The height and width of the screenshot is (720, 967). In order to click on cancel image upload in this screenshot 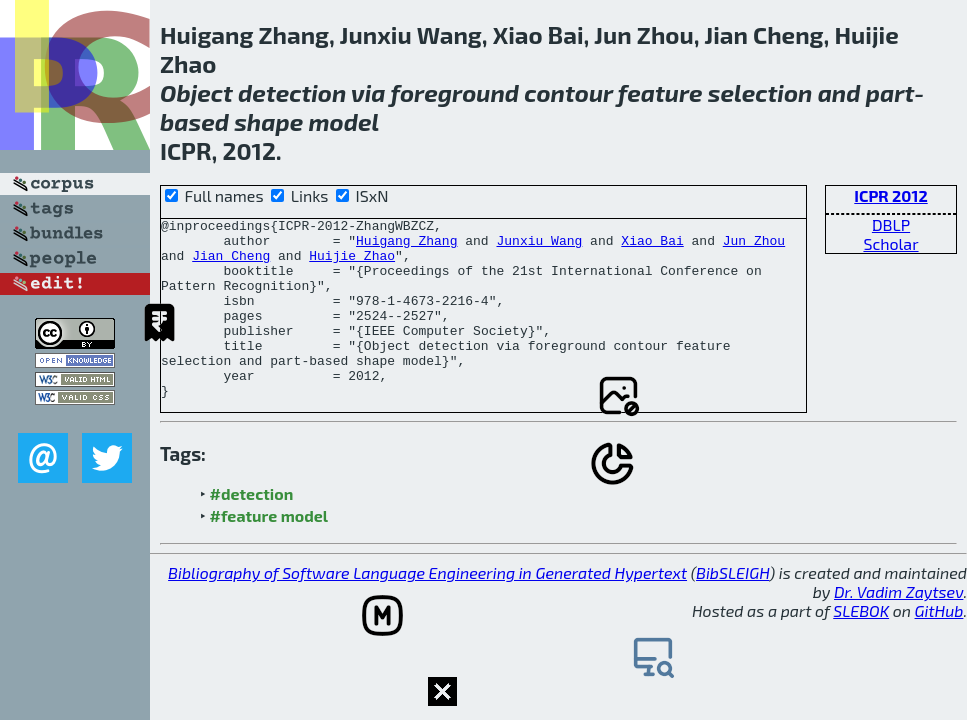, I will do `click(618, 395)`.